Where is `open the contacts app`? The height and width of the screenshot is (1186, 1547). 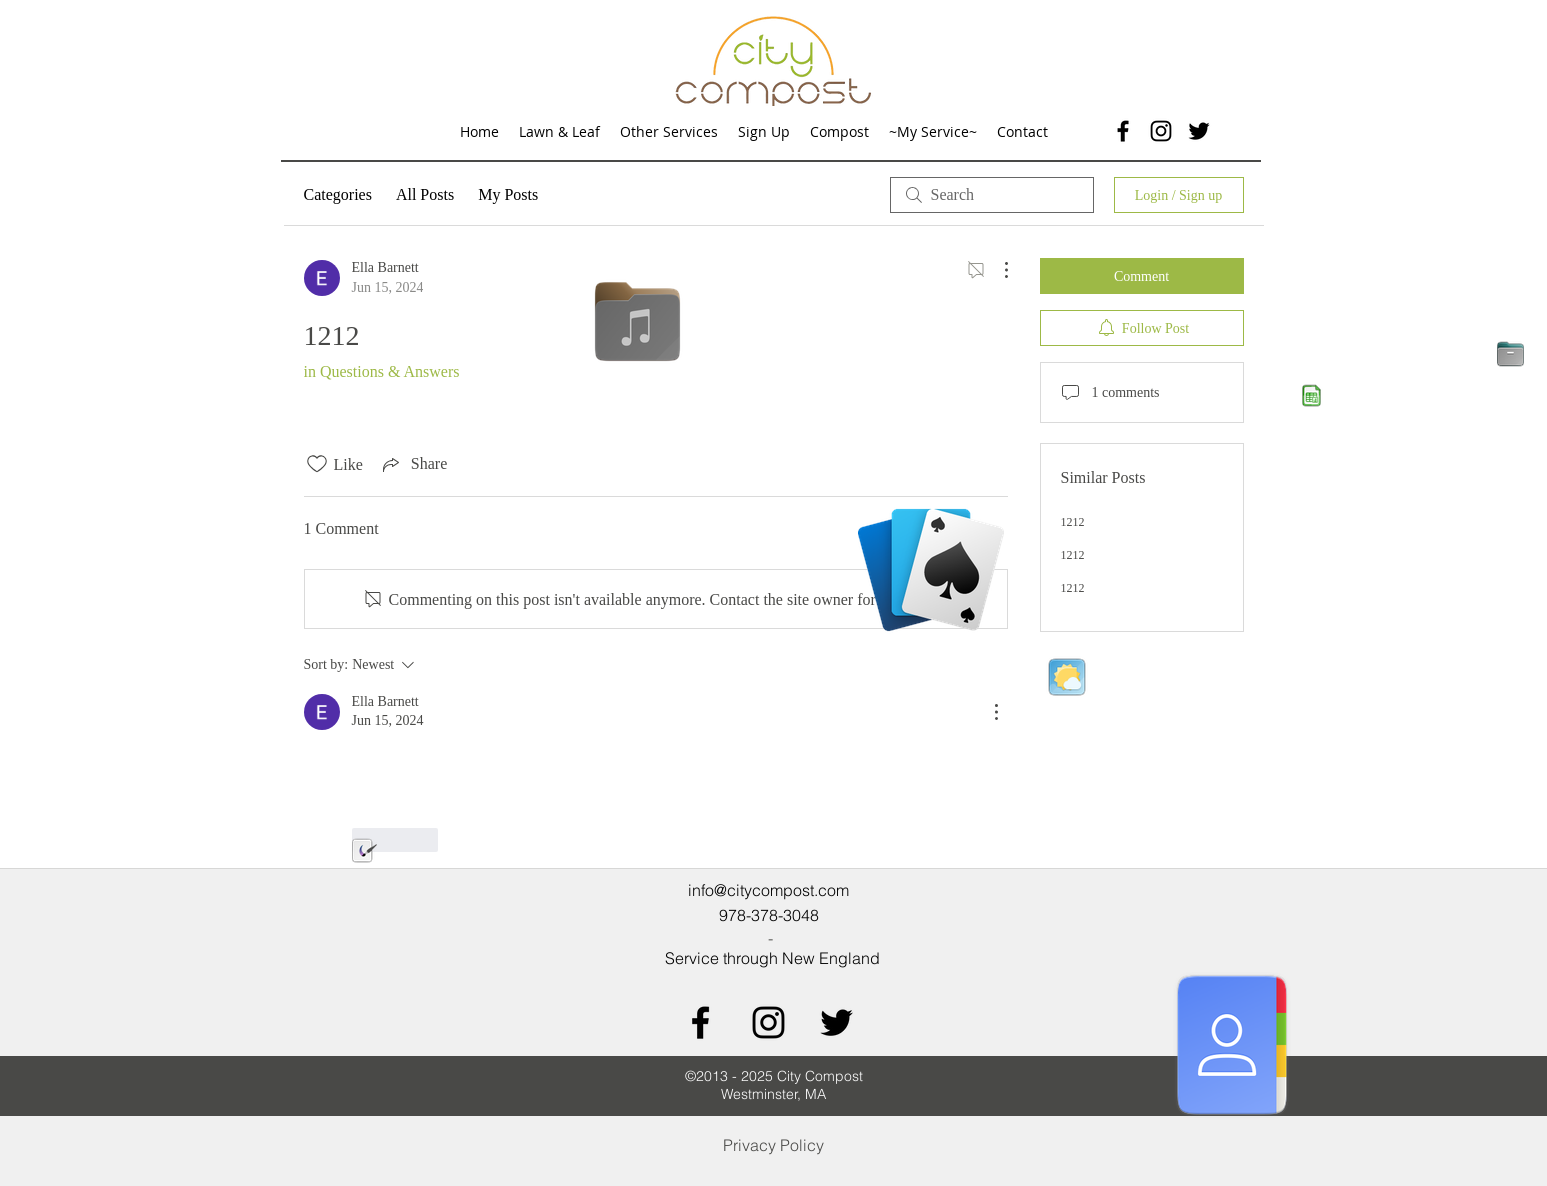
open the contacts app is located at coordinates (1232, 1045).